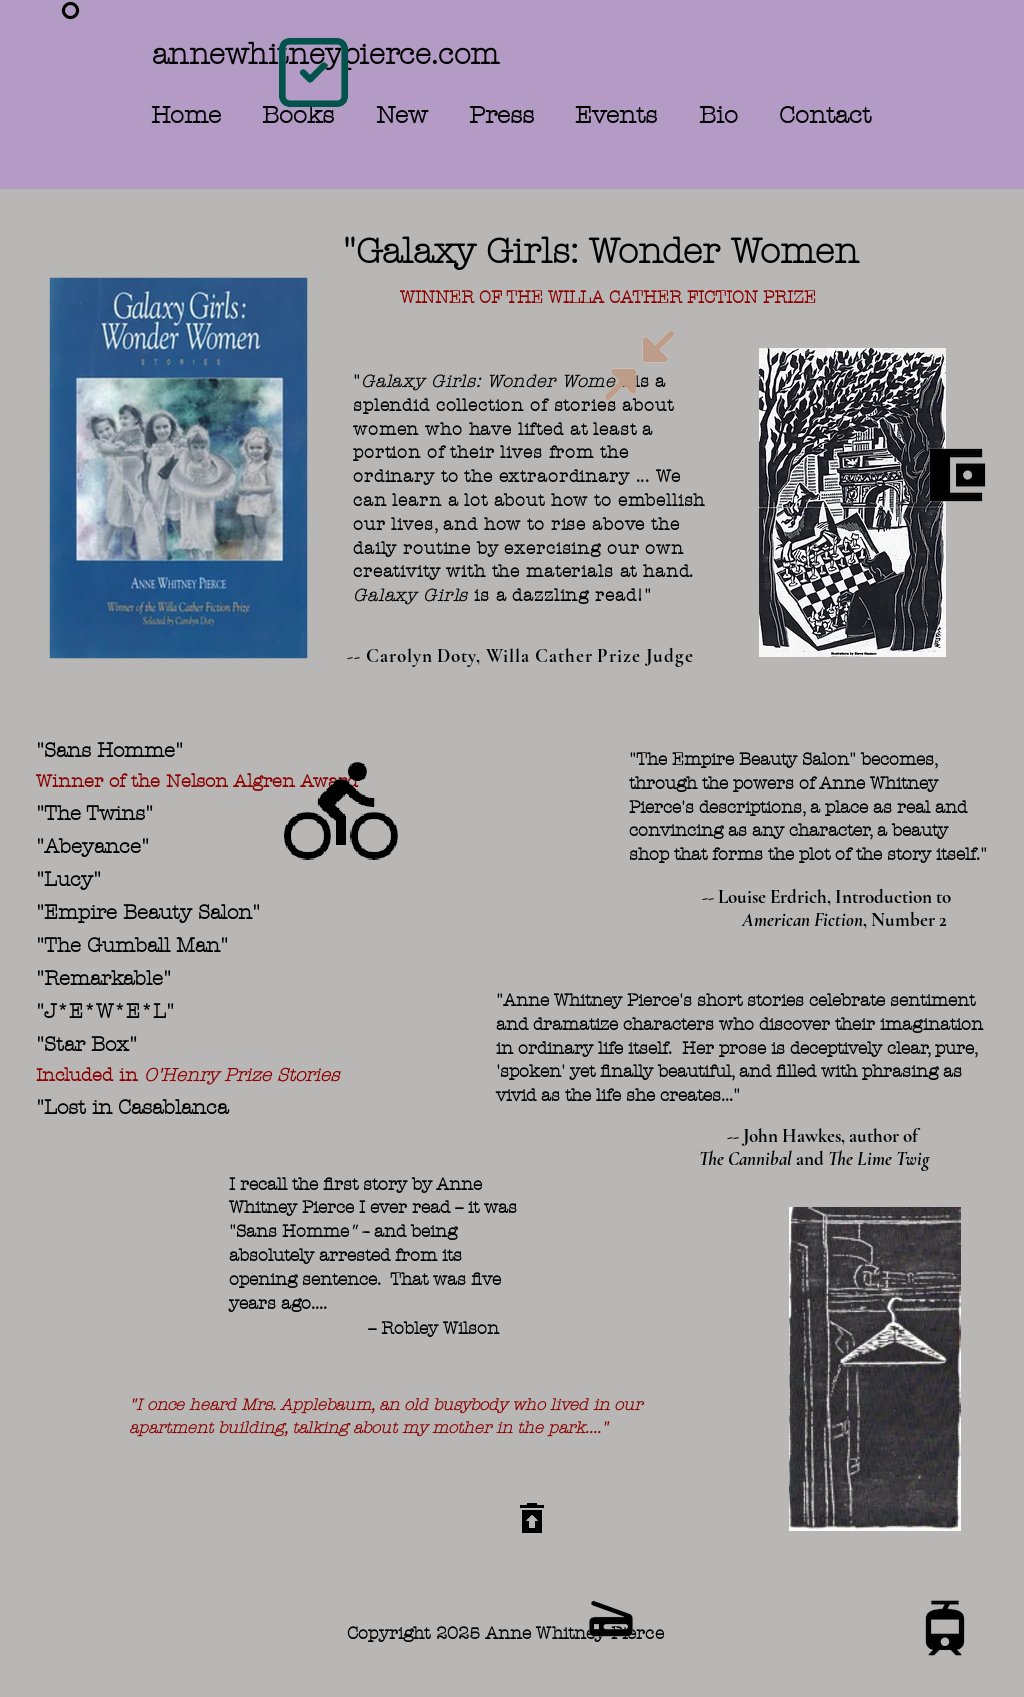 This screenshot has height=1697, width=1024. What do you see at coordinates (70, 10) in the screenshot?
I see `indicates a trip starting point or origin location` at bounding box center [70, 10].